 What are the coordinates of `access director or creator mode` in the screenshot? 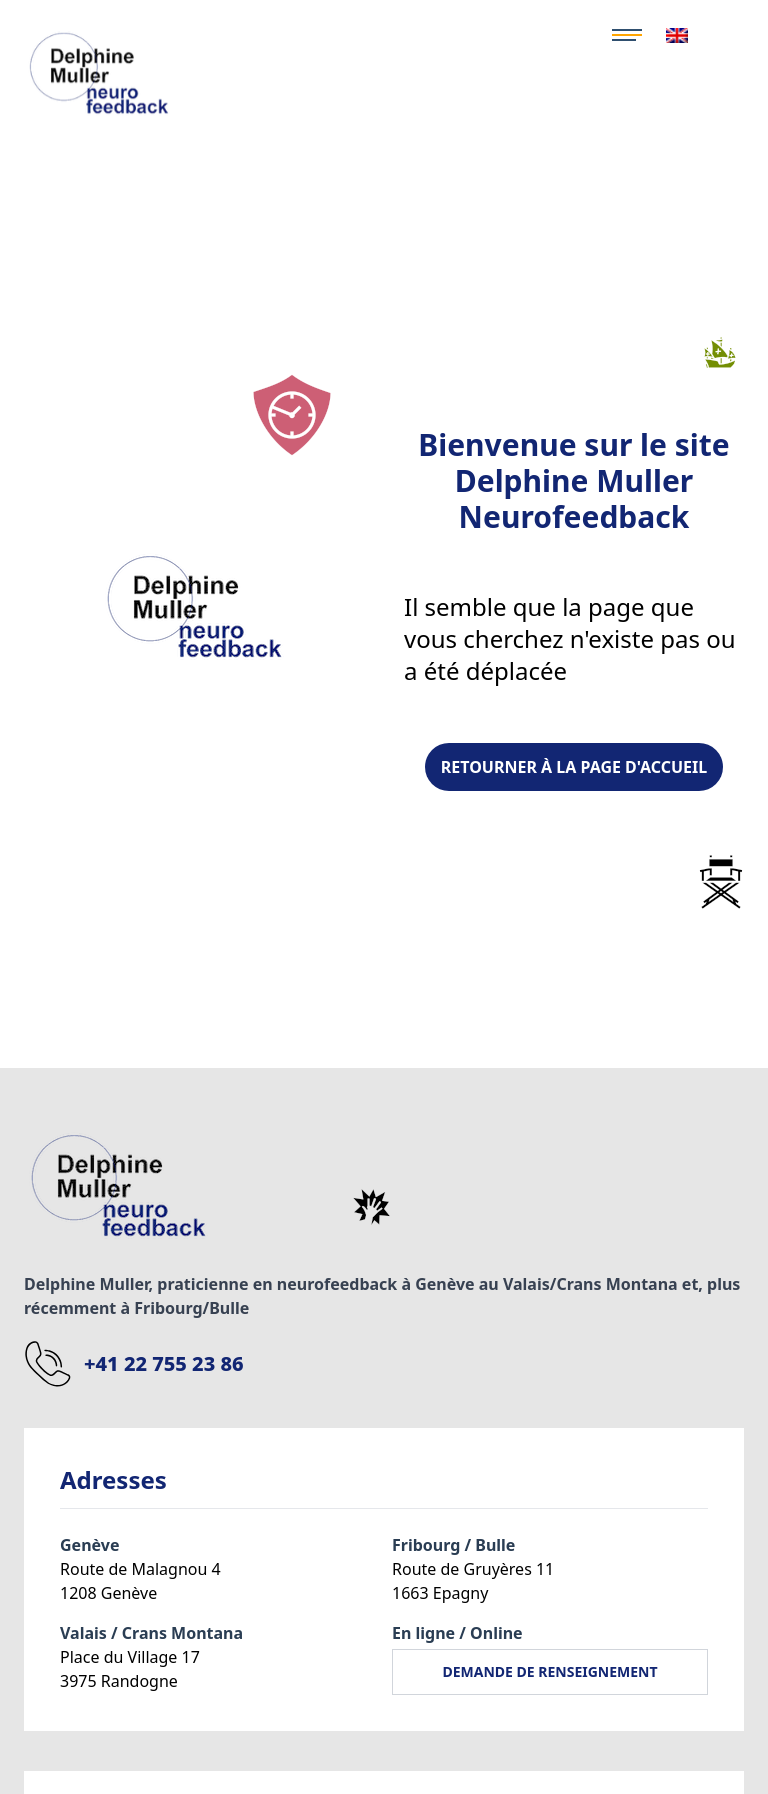 It's located at (721, 882).